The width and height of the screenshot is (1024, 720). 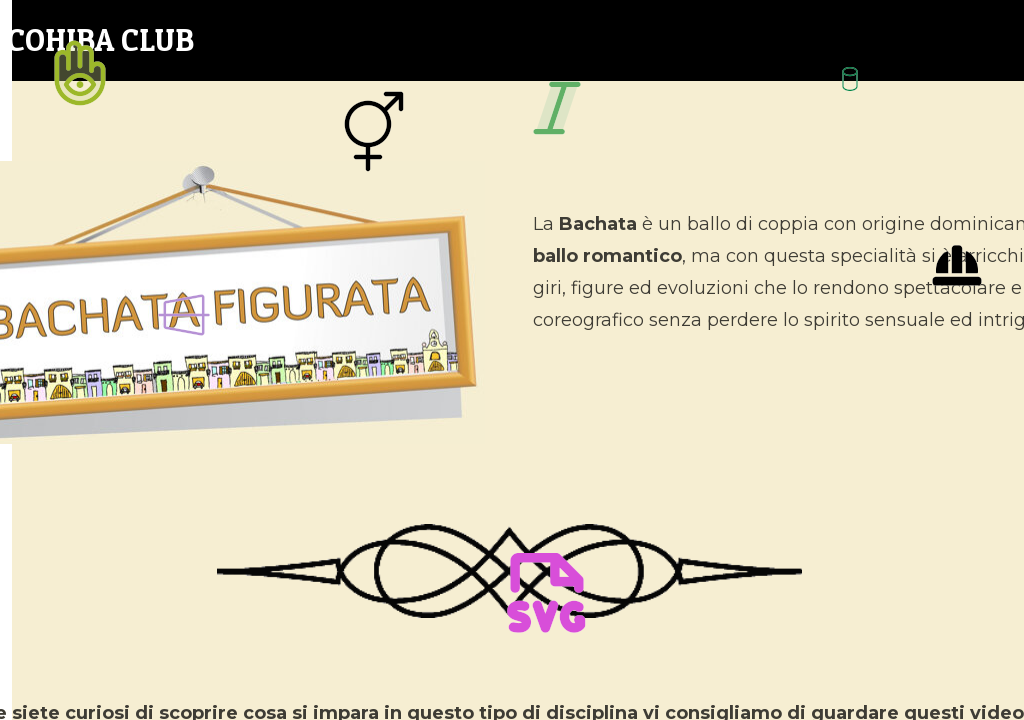 I want to click on open an SVG file, so click(x=547, y=596).